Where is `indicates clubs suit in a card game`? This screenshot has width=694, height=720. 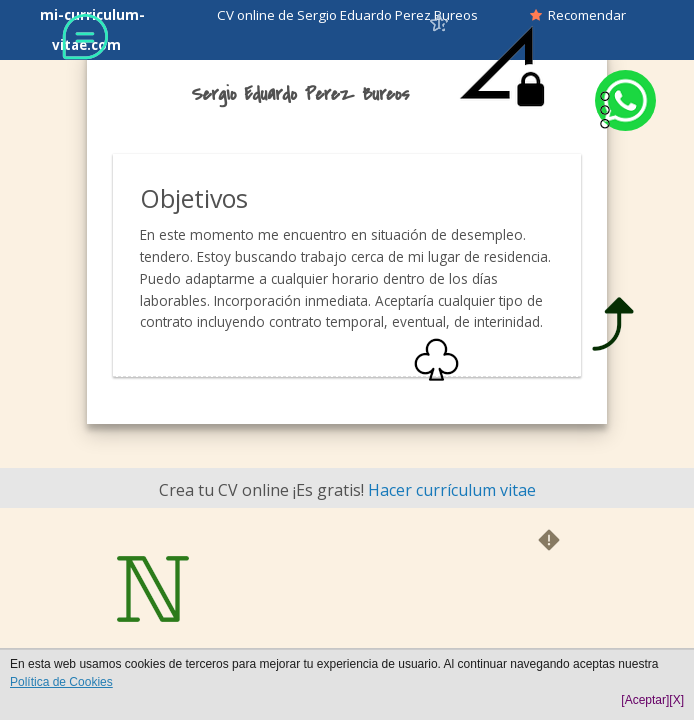 indicates clubs suit in a card game is located at coordinates (436, 360).